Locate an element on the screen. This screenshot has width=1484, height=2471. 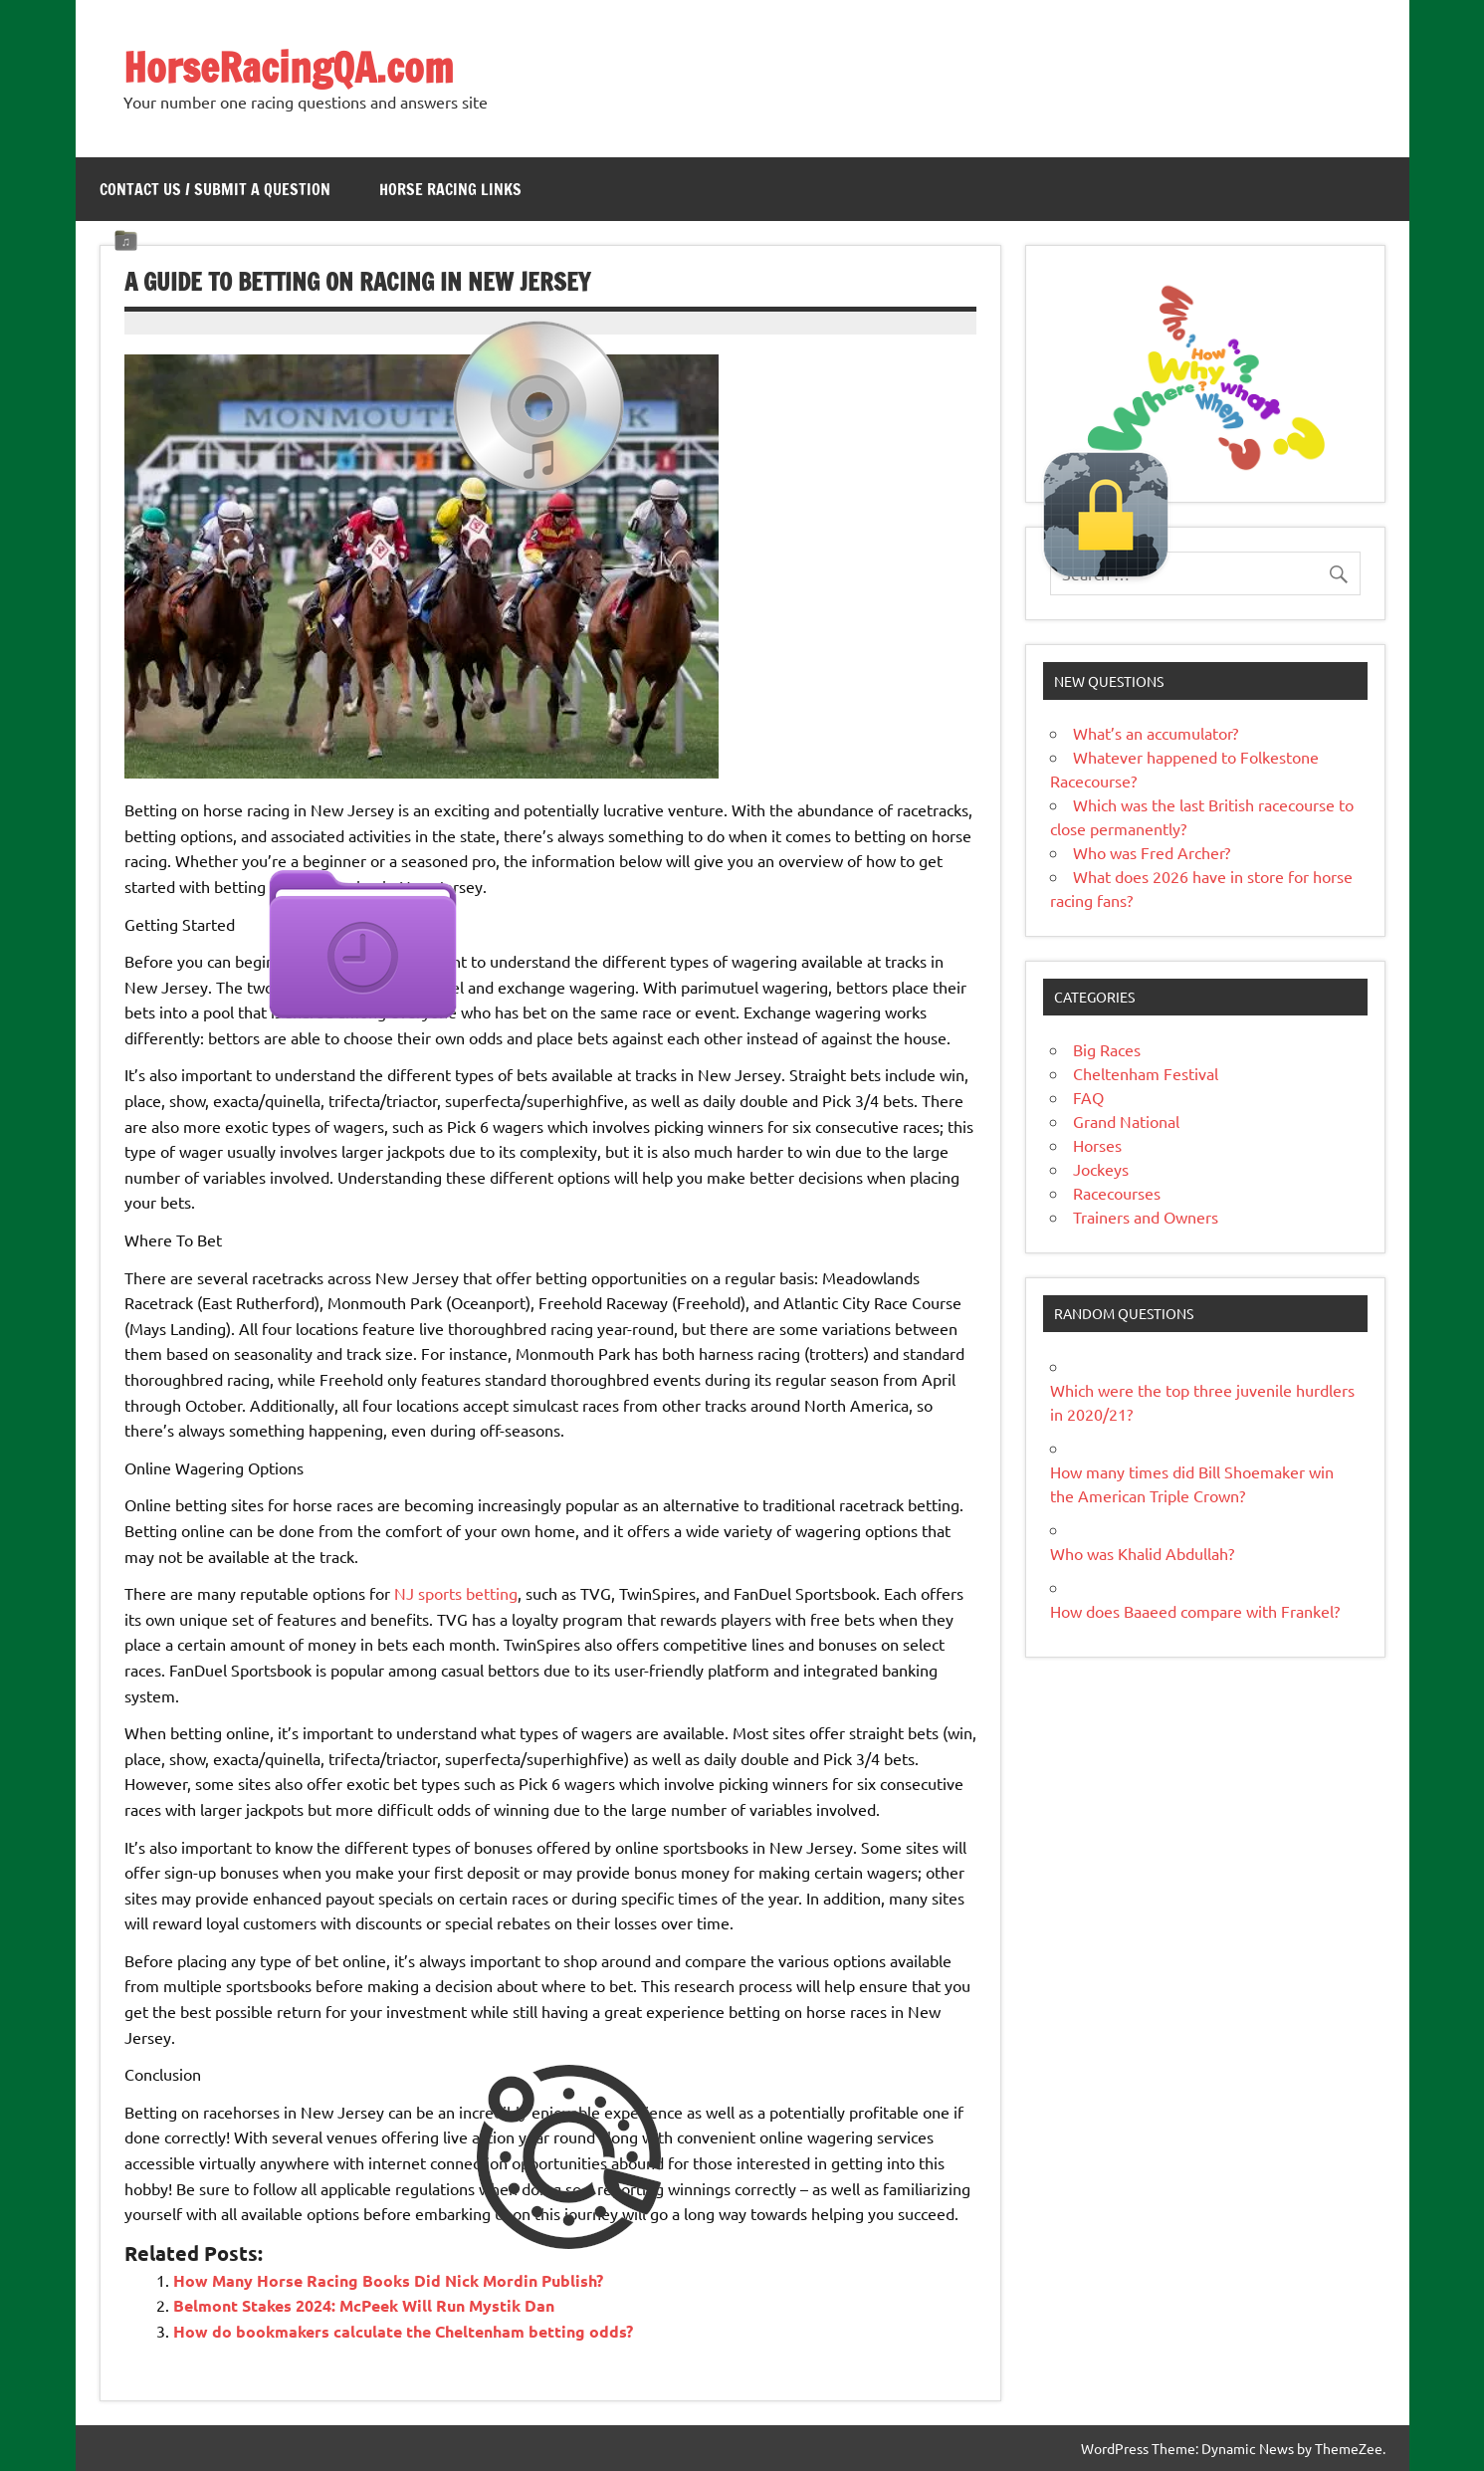
open your music folder is located at coordinates (125, 240).